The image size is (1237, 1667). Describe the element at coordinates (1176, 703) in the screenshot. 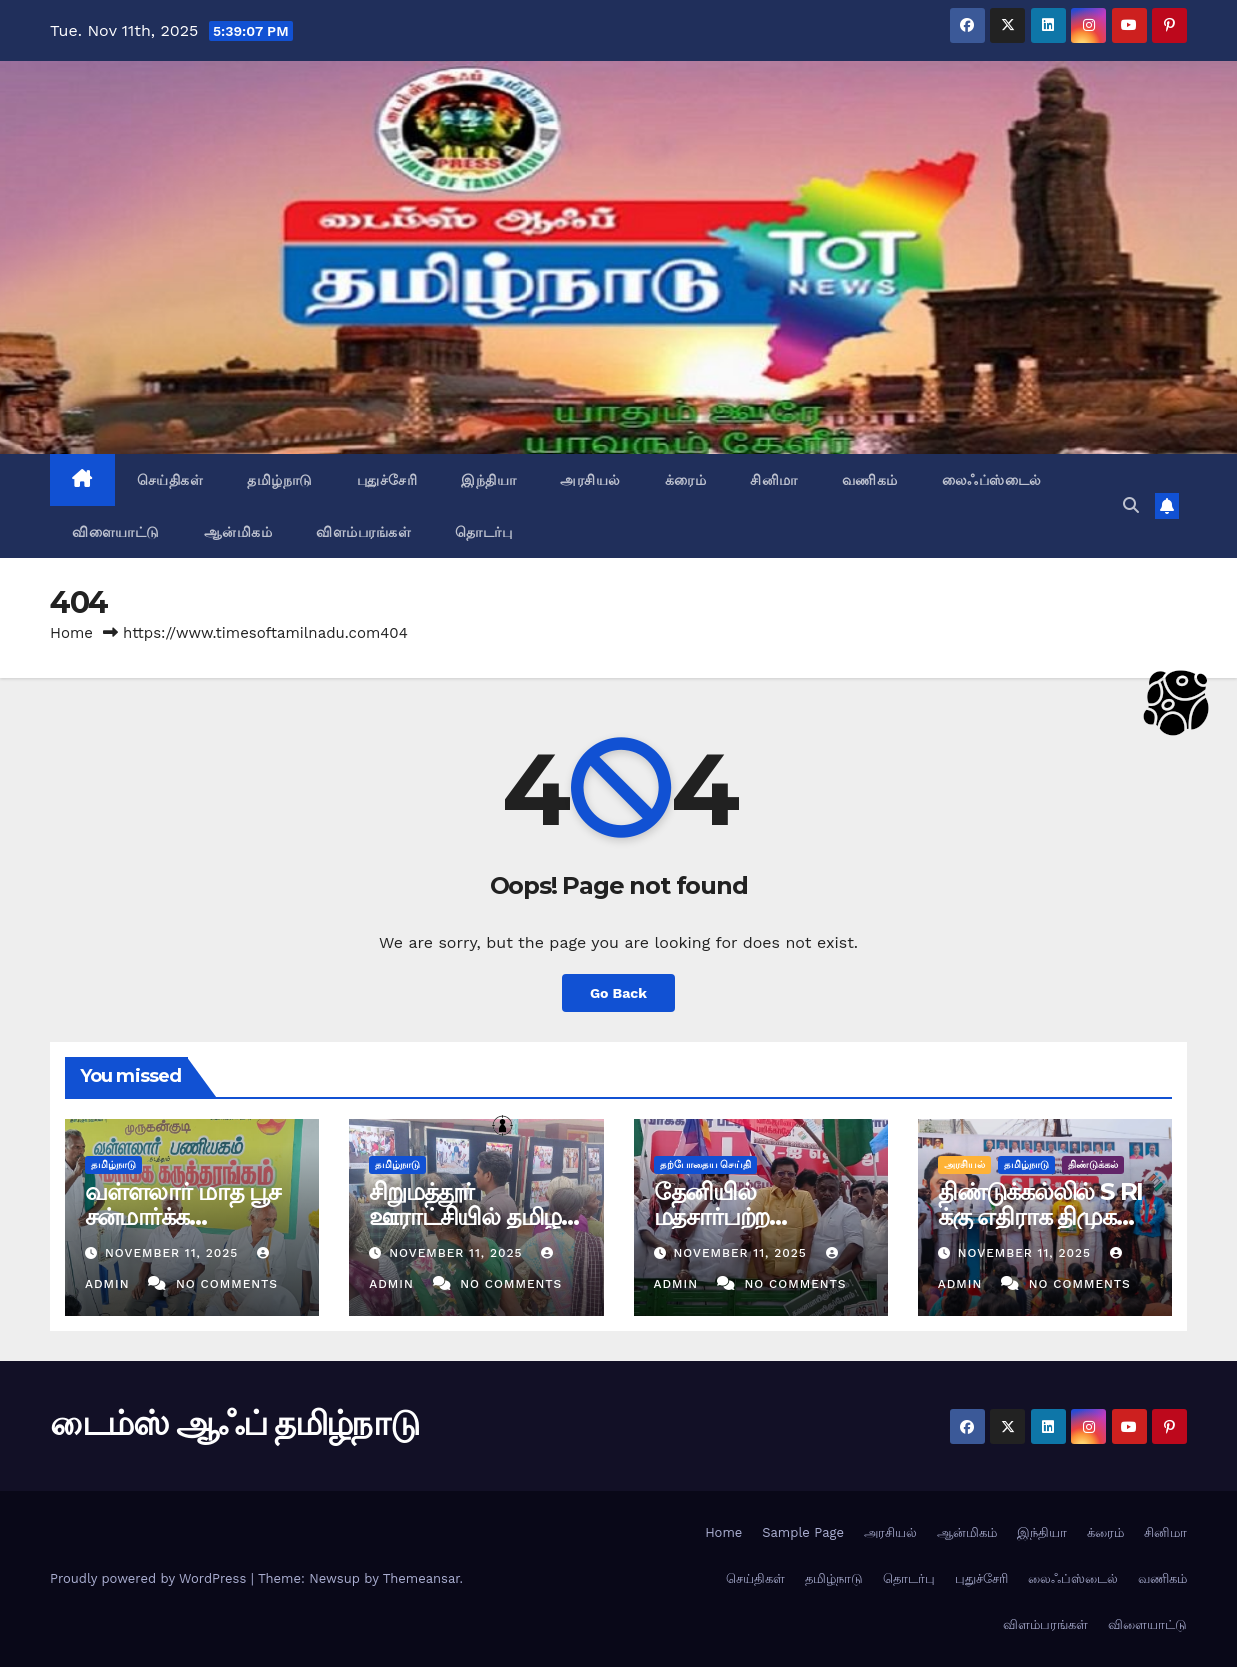

I see `indicates a health condition or medical alert` at that location.